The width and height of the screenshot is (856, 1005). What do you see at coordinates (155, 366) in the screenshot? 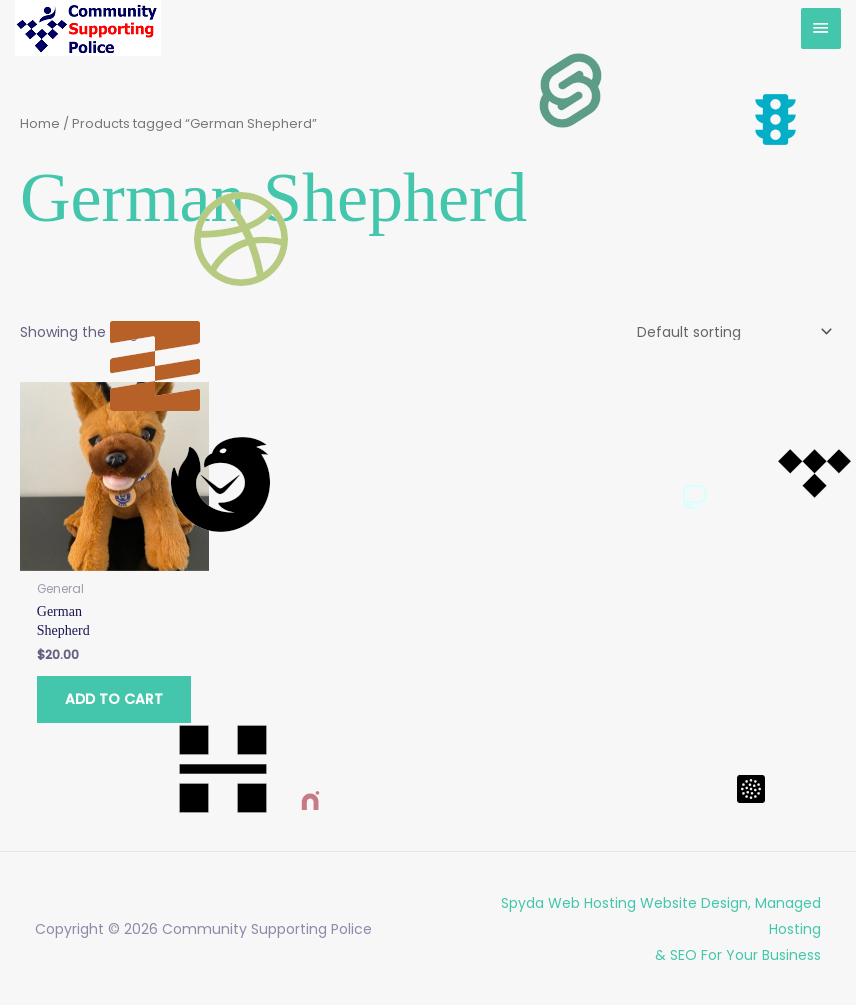
I see `rootsbedrock brand logo` at bounding box center [155, 366].